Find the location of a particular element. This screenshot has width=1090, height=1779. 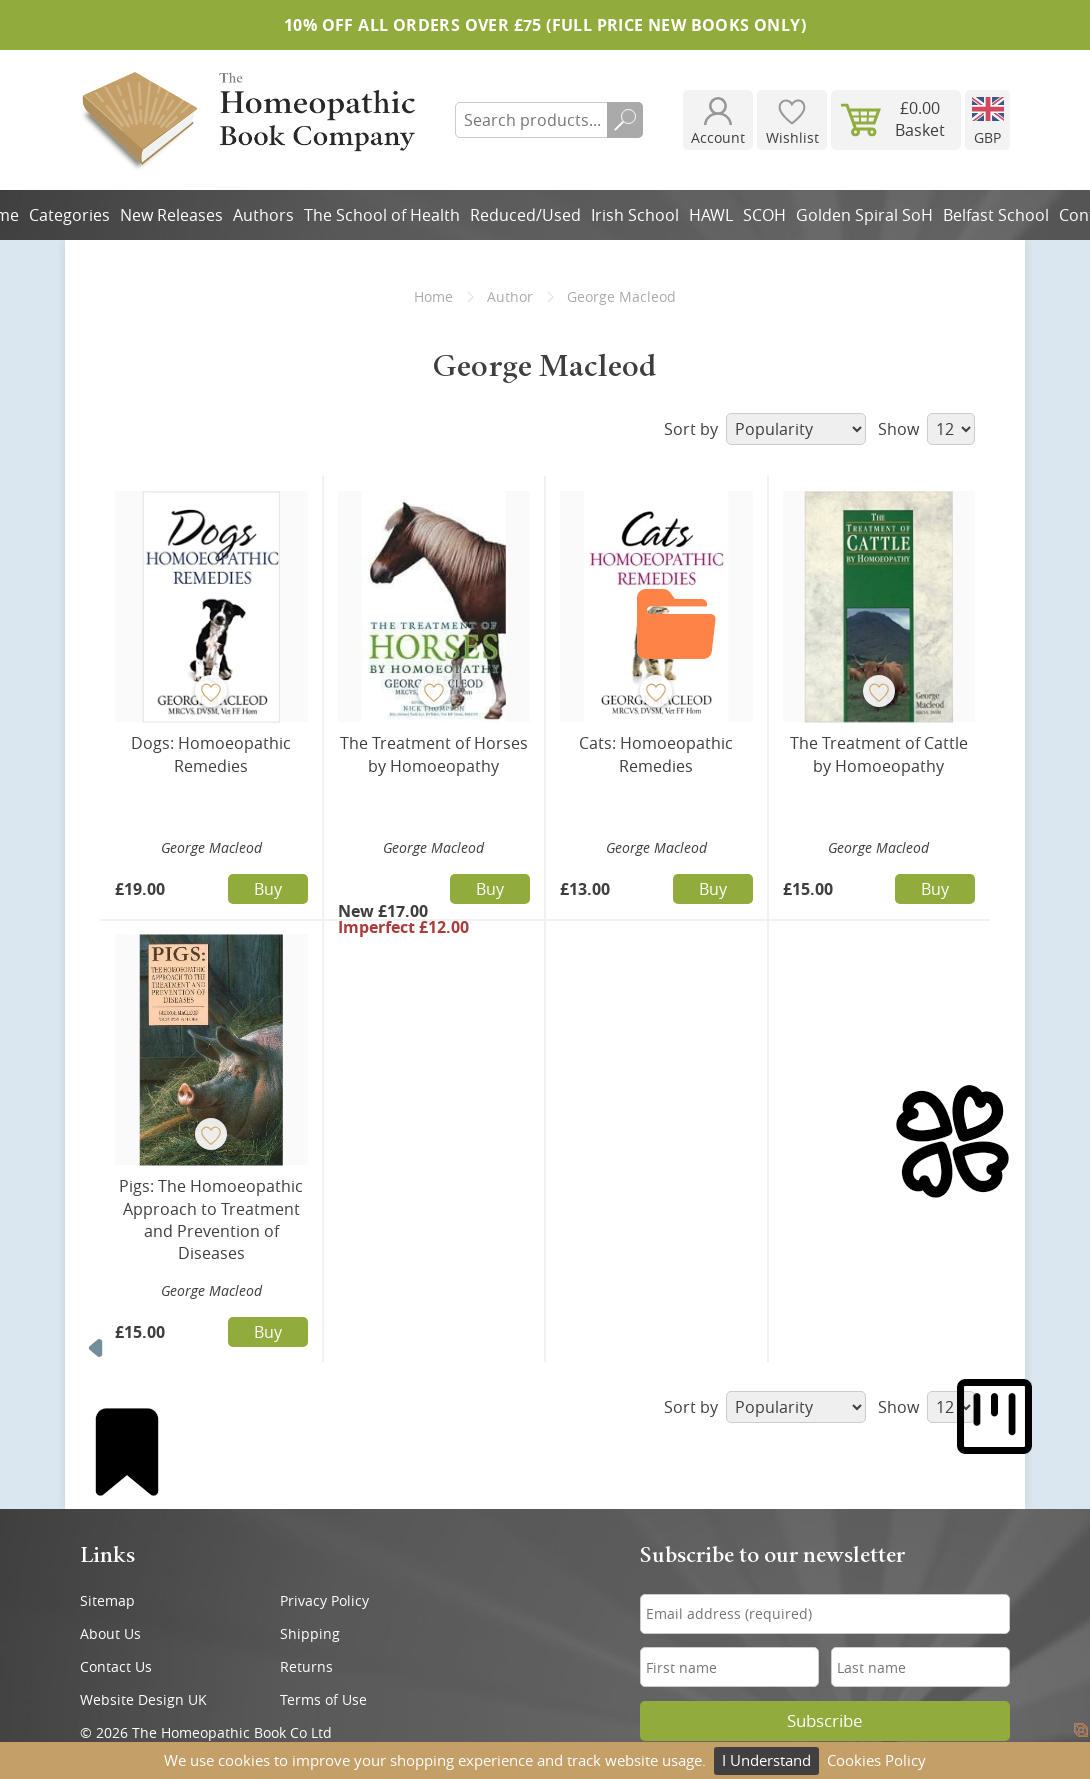

go back to the previous screen is located at coordinates (97, 1348).